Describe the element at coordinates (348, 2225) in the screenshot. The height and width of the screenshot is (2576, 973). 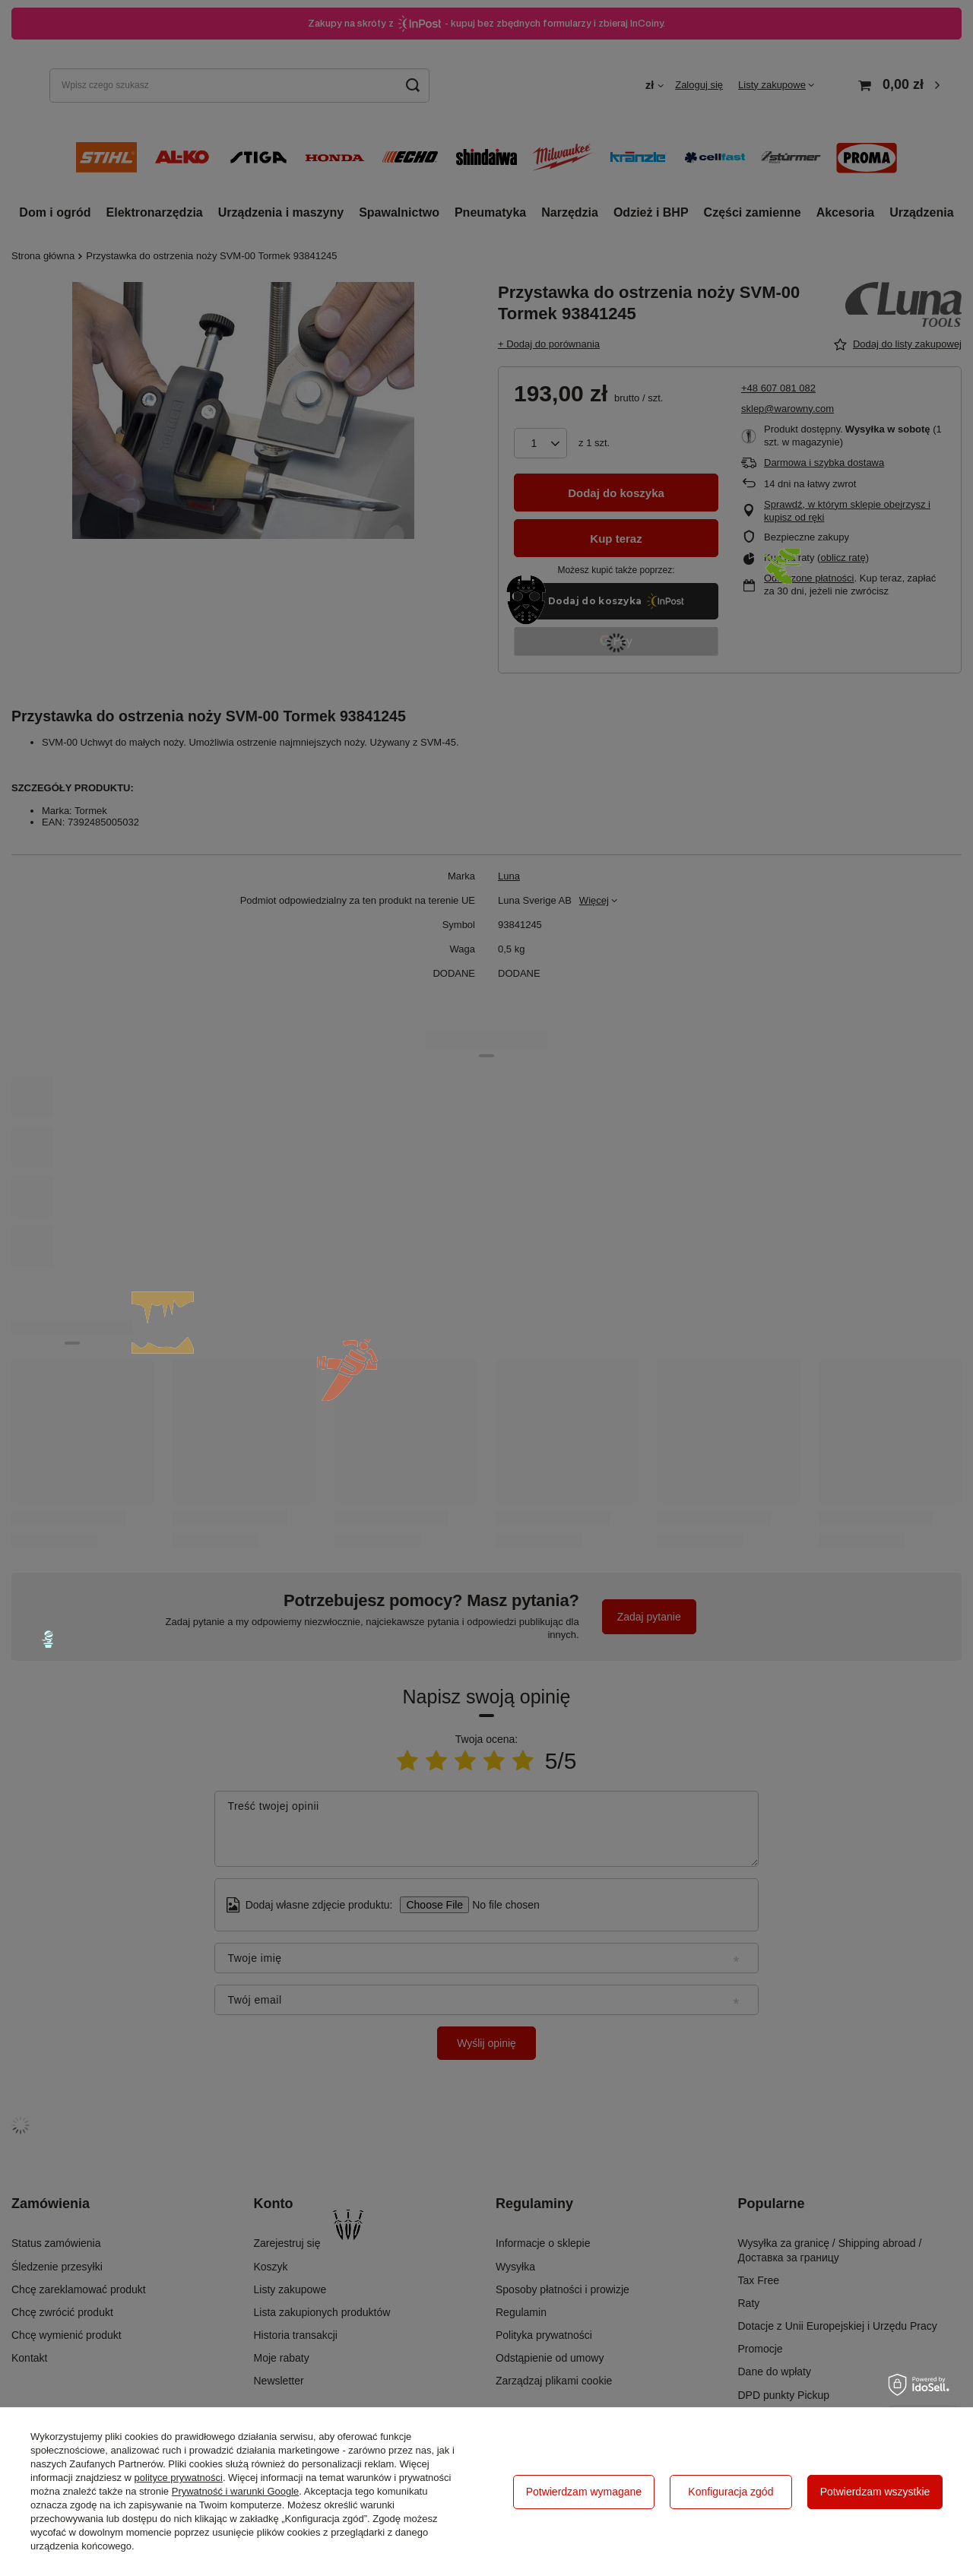
I see `select daggers as your weapon type` at that location.